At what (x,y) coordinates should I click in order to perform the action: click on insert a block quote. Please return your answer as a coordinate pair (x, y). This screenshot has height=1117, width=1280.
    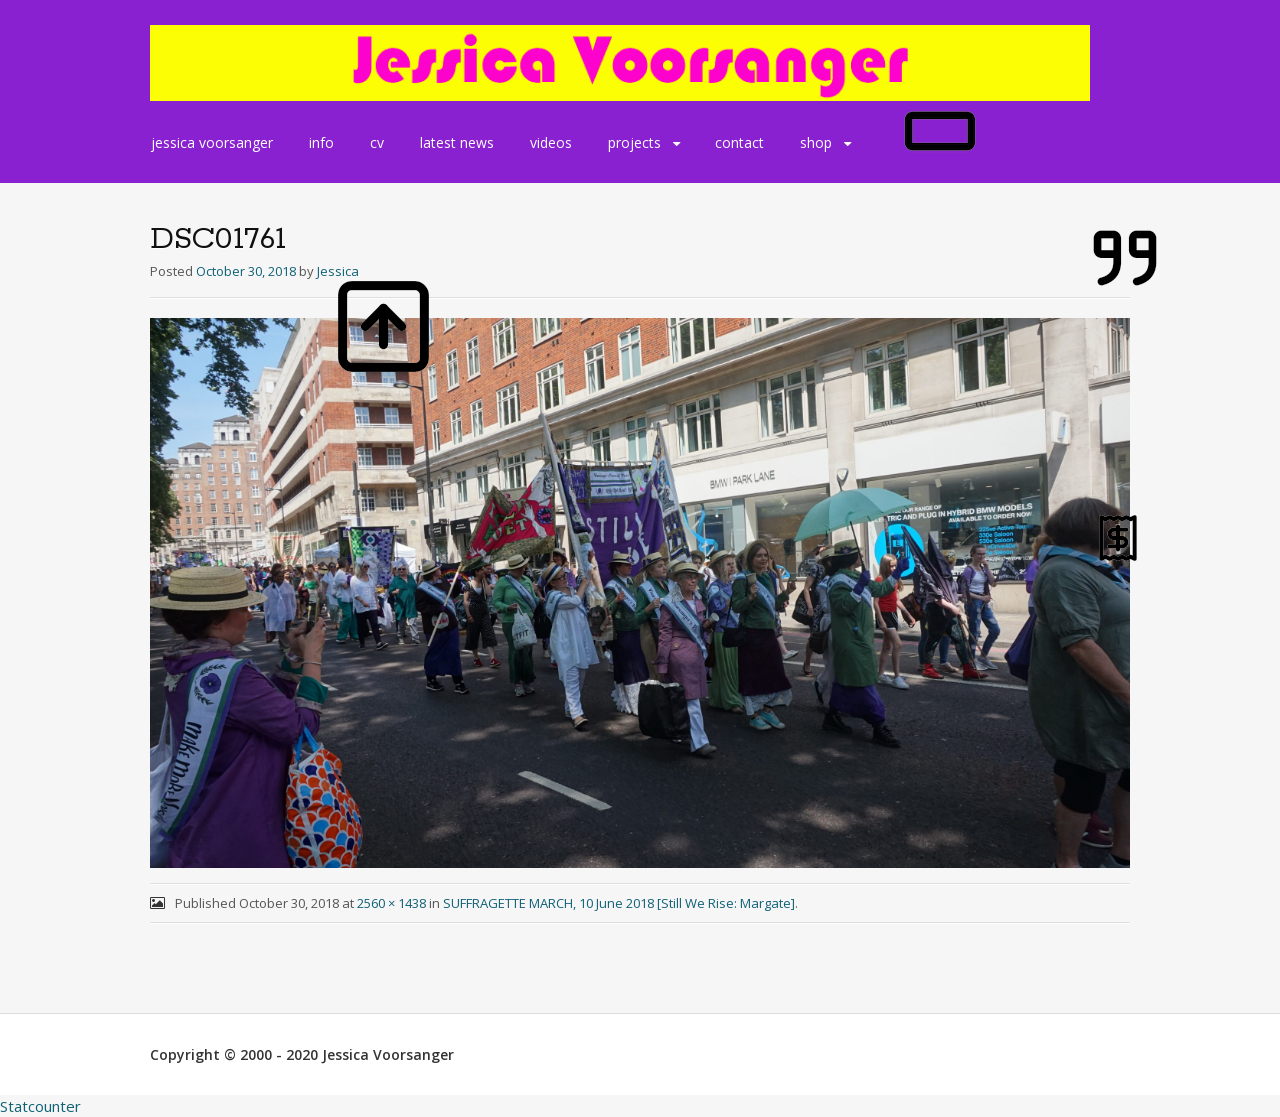
    Looking at the image, I should click on (1125, 258).